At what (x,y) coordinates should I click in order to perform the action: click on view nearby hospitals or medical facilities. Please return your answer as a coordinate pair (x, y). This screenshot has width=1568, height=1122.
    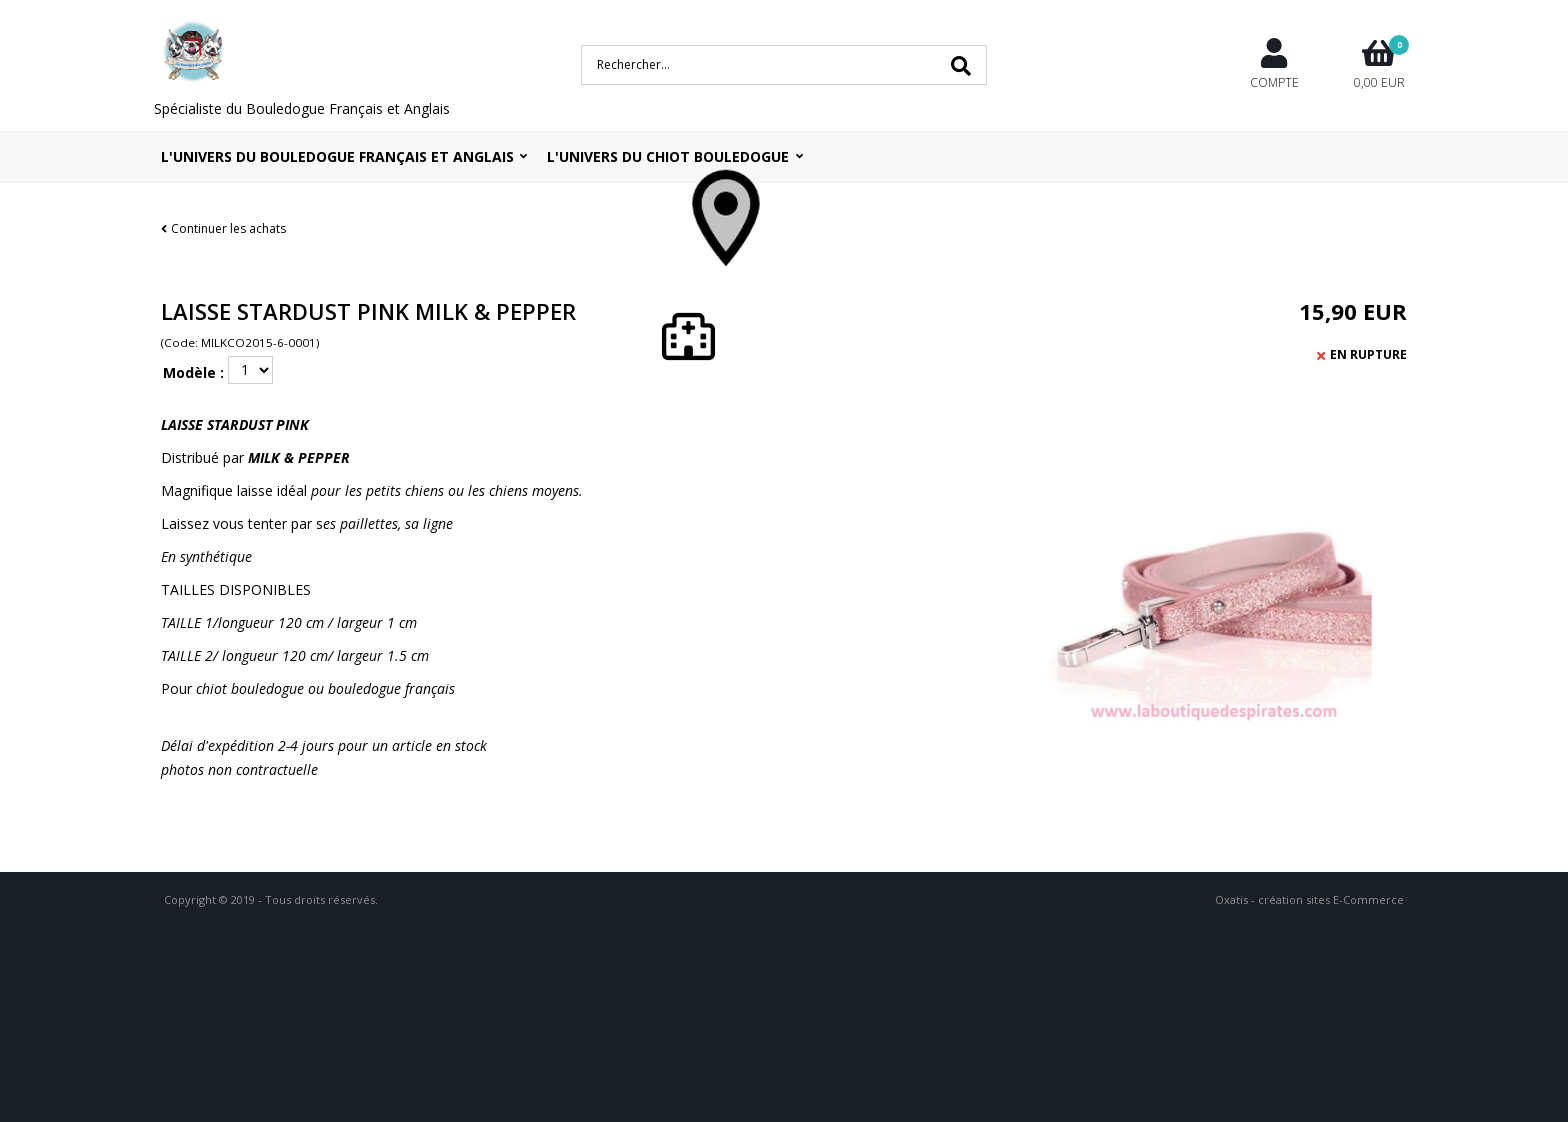
    Looking at the image, I should click on (688, 336).